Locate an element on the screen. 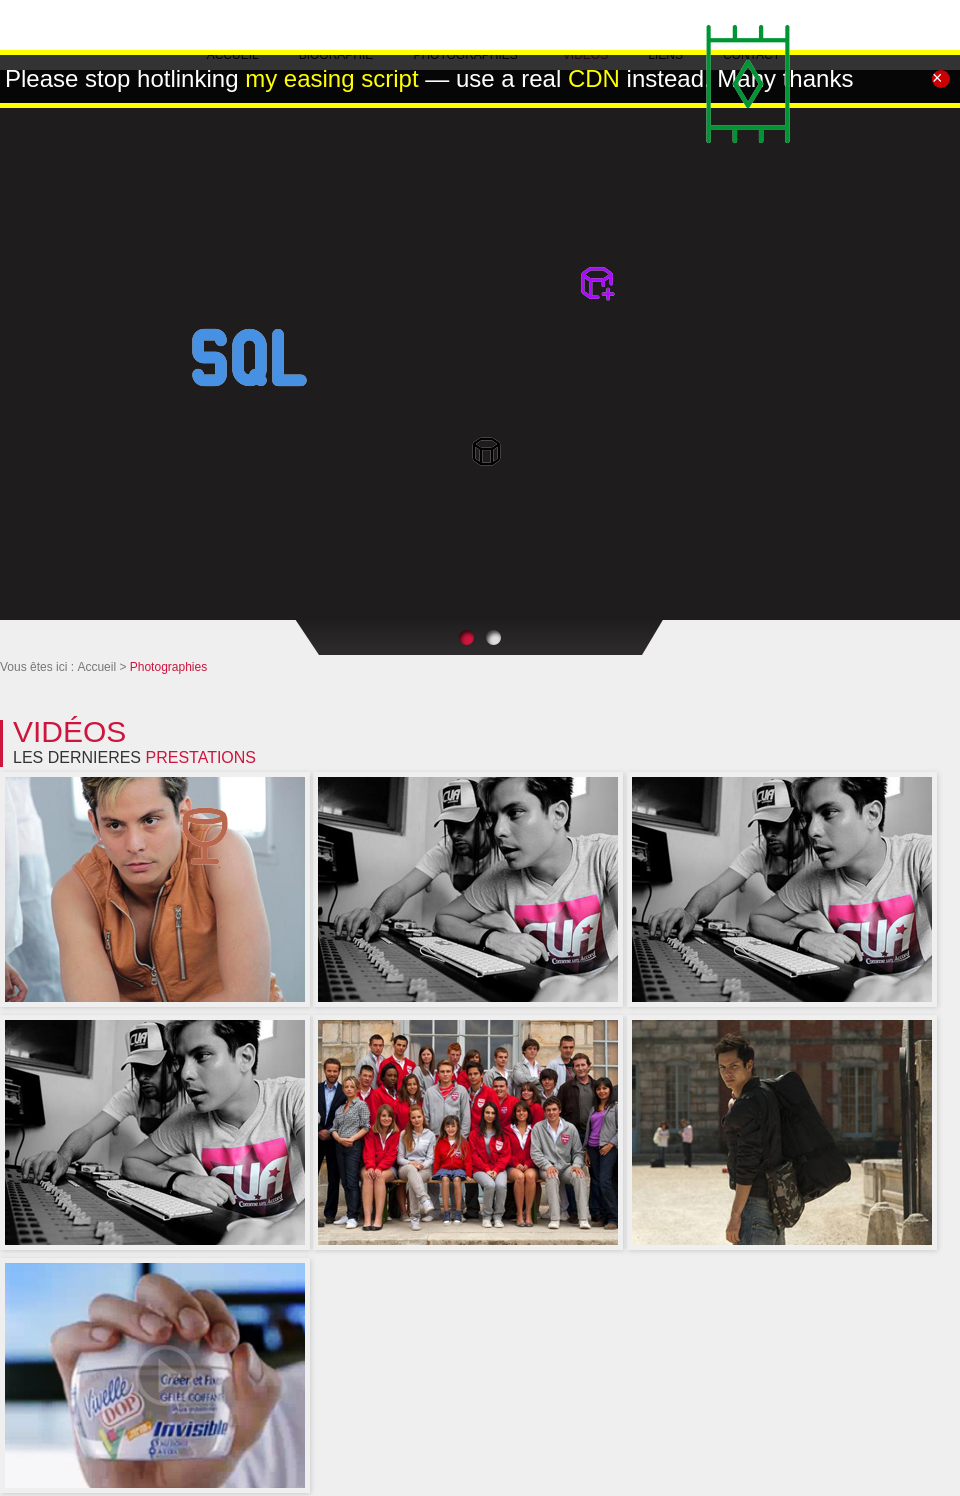 The height and width of the screenshot is (1496, 960). access SQL database or query tools is located at coordinates (249, 357).